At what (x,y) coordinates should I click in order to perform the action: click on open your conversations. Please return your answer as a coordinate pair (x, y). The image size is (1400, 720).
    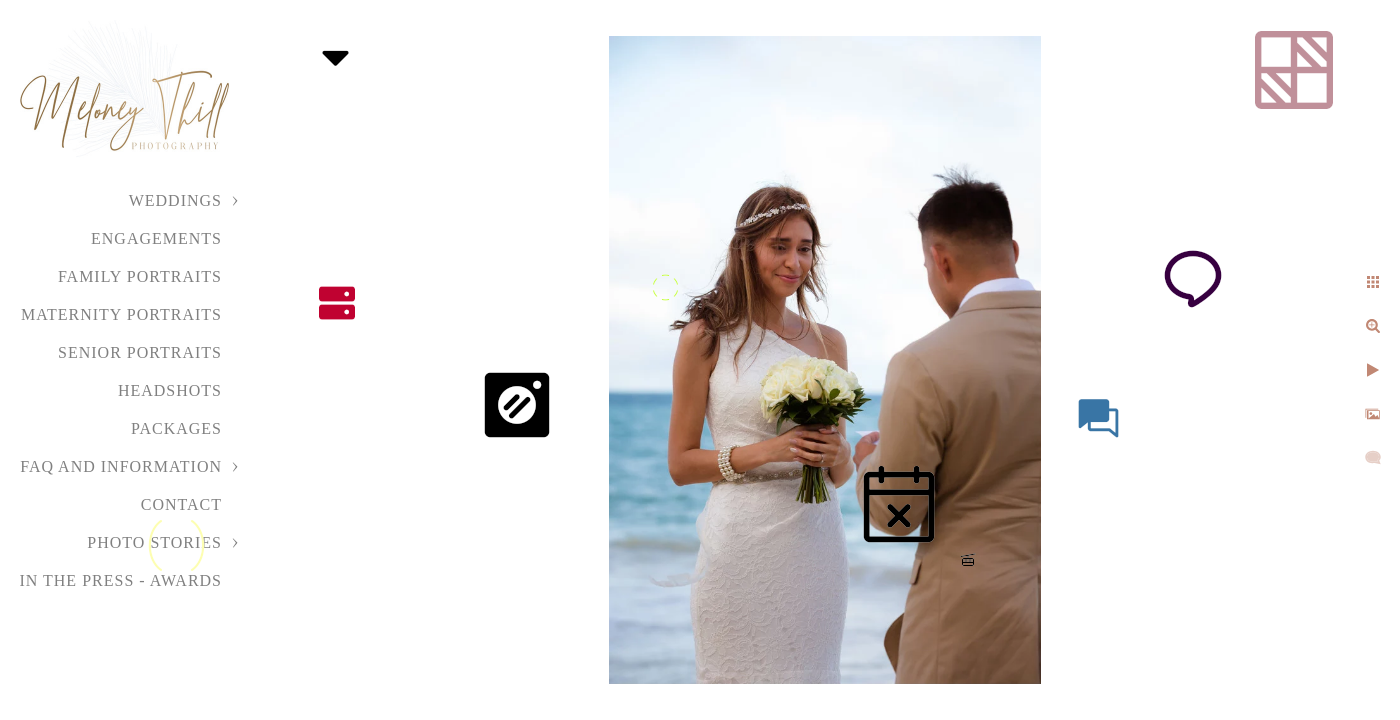
    Looking at the image, I should click on (1098, 417).